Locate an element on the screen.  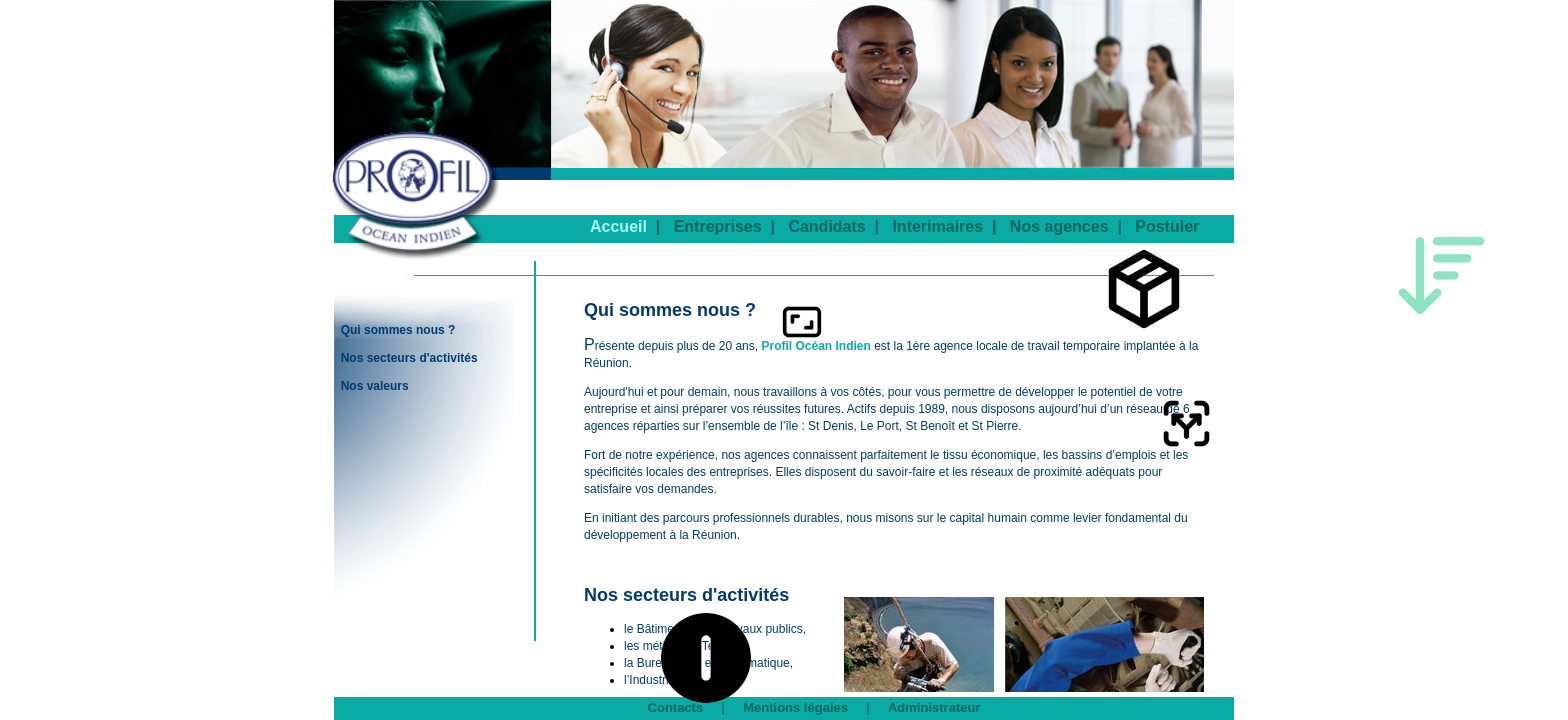
scan or capture a route is located at coordinates (1186, 423).